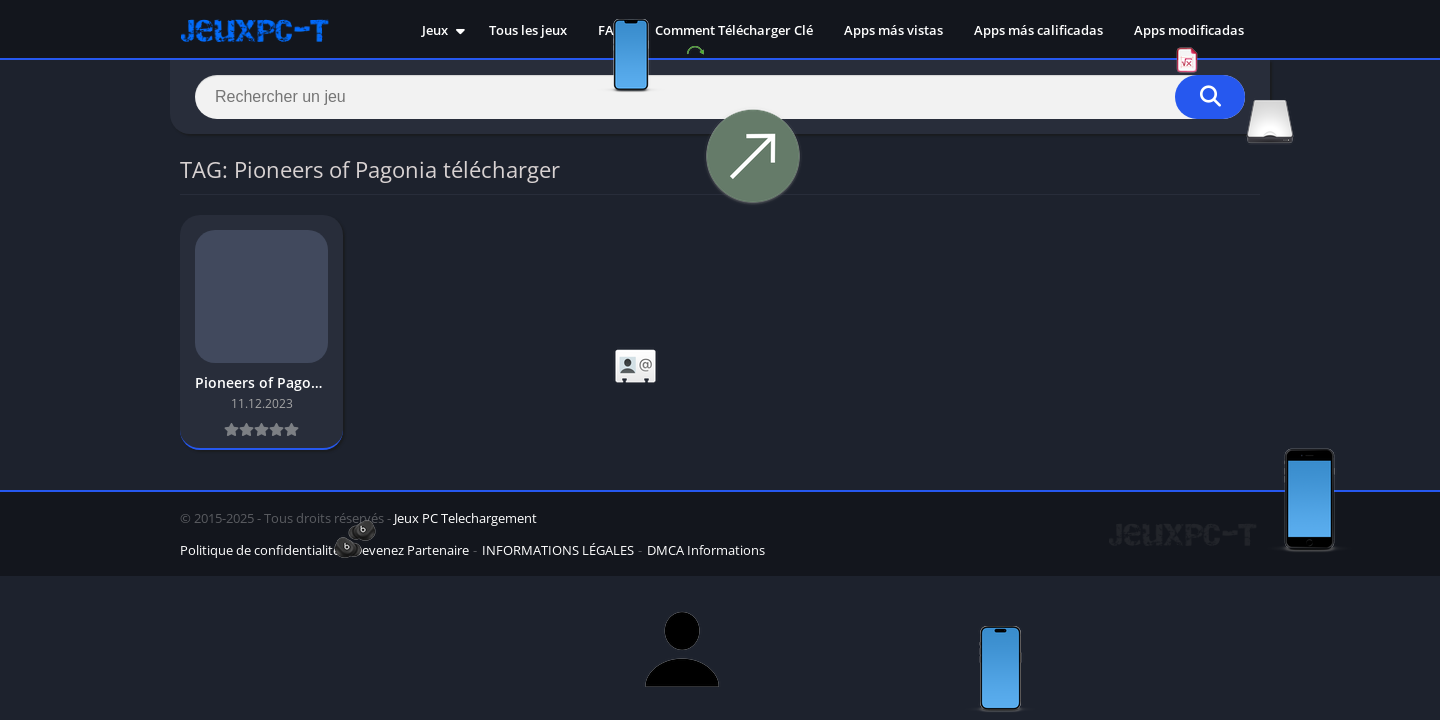 This screenshot has height=720, width=1440. I want to click on iPhone 13 Pro device icon, so click(631, 56).